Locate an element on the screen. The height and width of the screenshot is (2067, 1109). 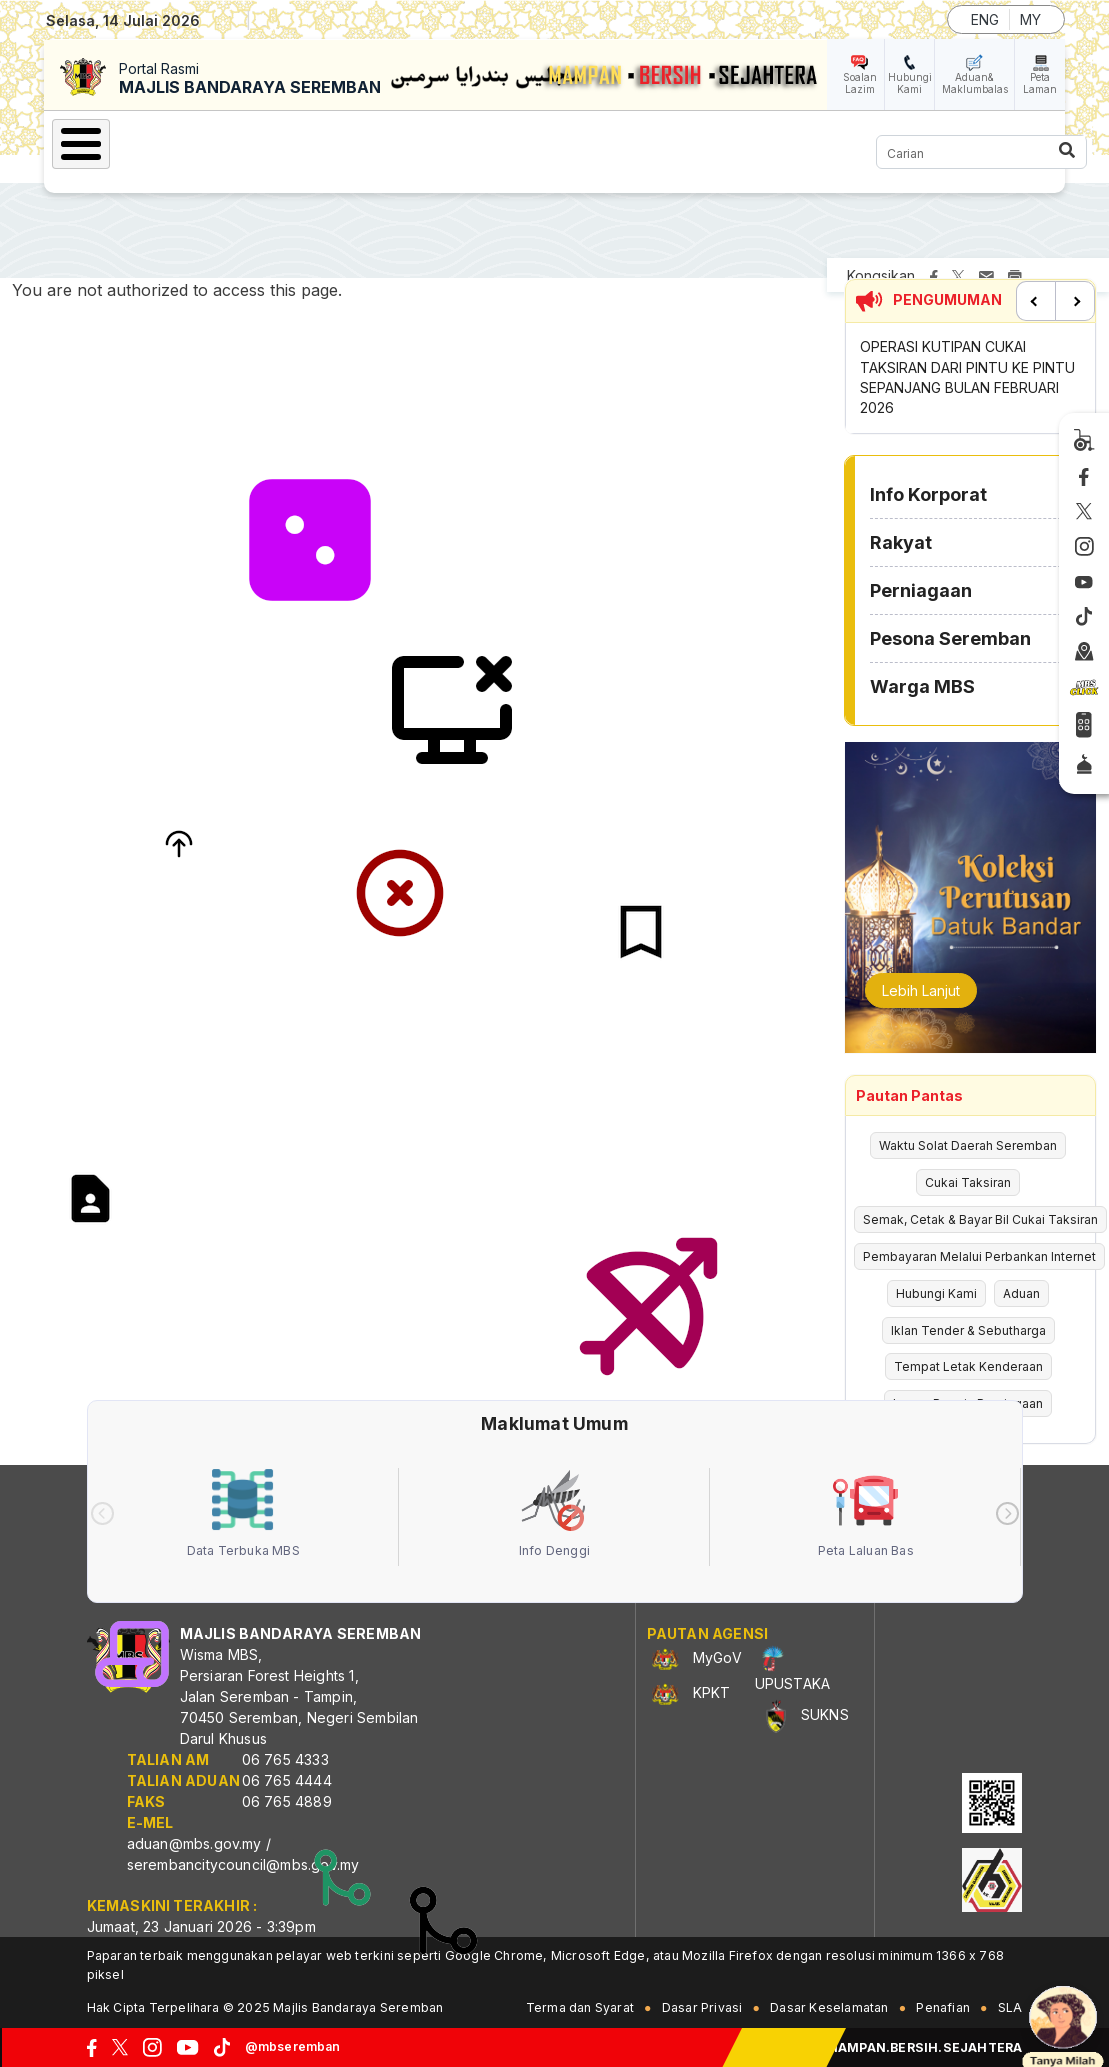
bookmark this item is located at coordinates (641, 932).